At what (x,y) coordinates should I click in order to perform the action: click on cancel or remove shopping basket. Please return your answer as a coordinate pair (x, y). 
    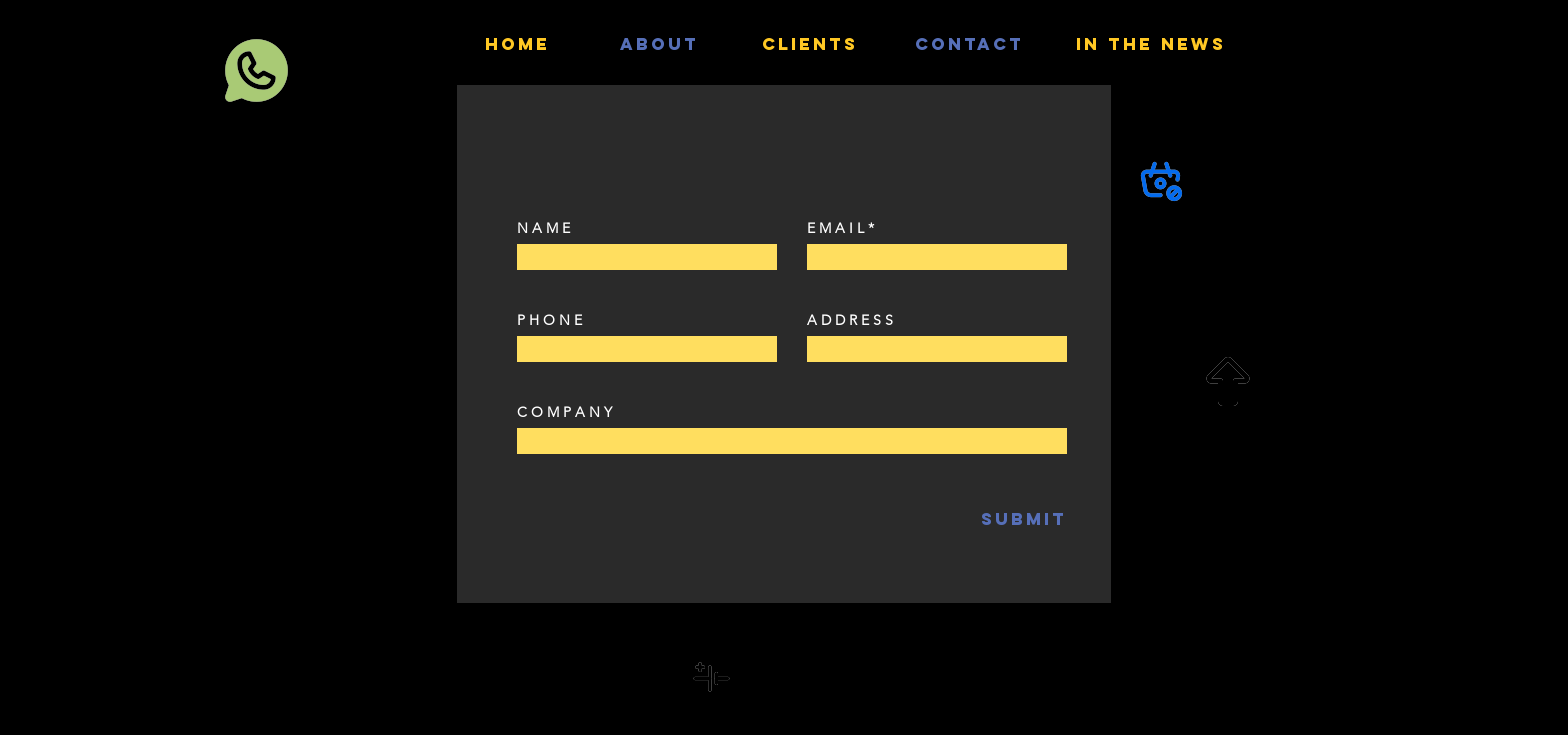
    Looking at the image, I should click on (1160, 179).